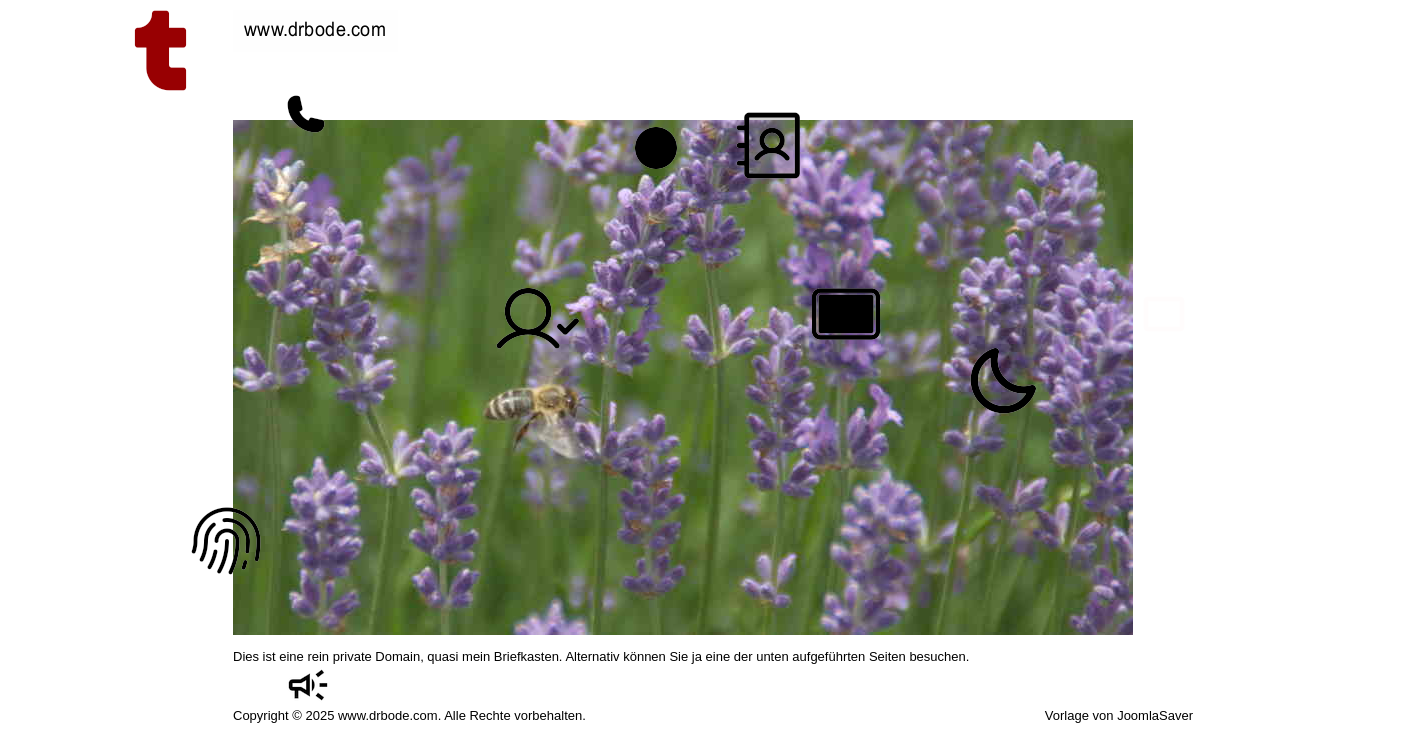 This screenshot has width=1426, height=750. Describe the element at coordinates (306, 114) in the screenshot. I see `make a phone call` at that location.